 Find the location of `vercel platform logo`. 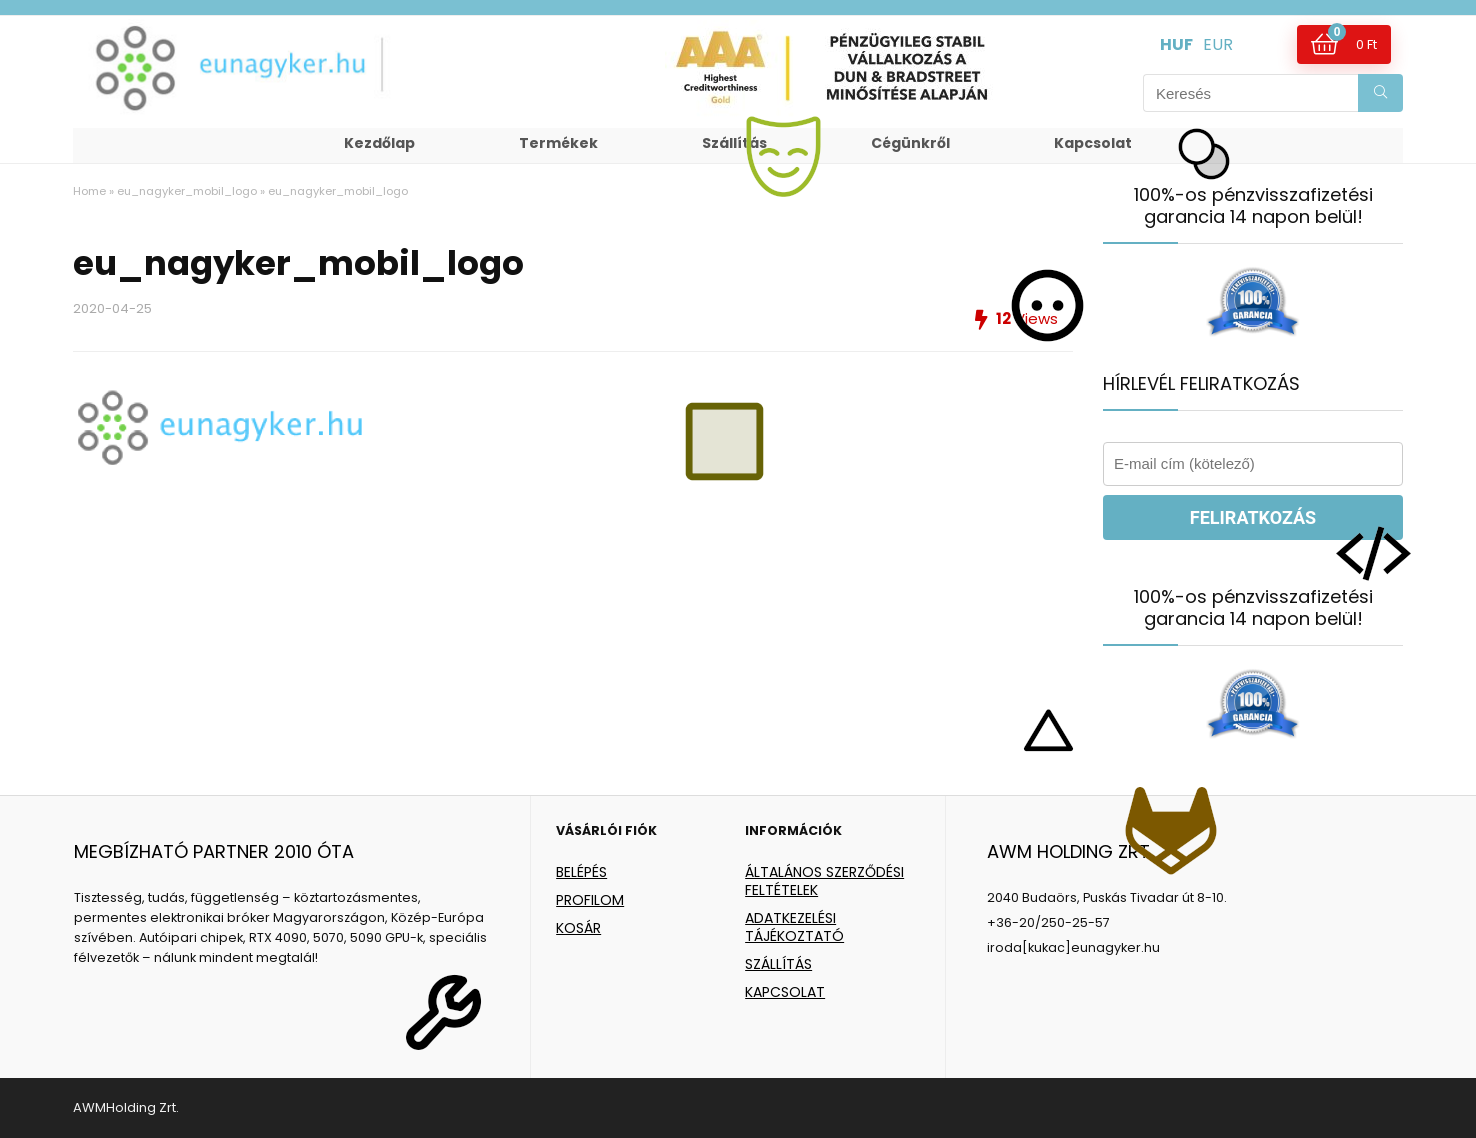

vercel platform logo is located at coordinates (1048, 731).